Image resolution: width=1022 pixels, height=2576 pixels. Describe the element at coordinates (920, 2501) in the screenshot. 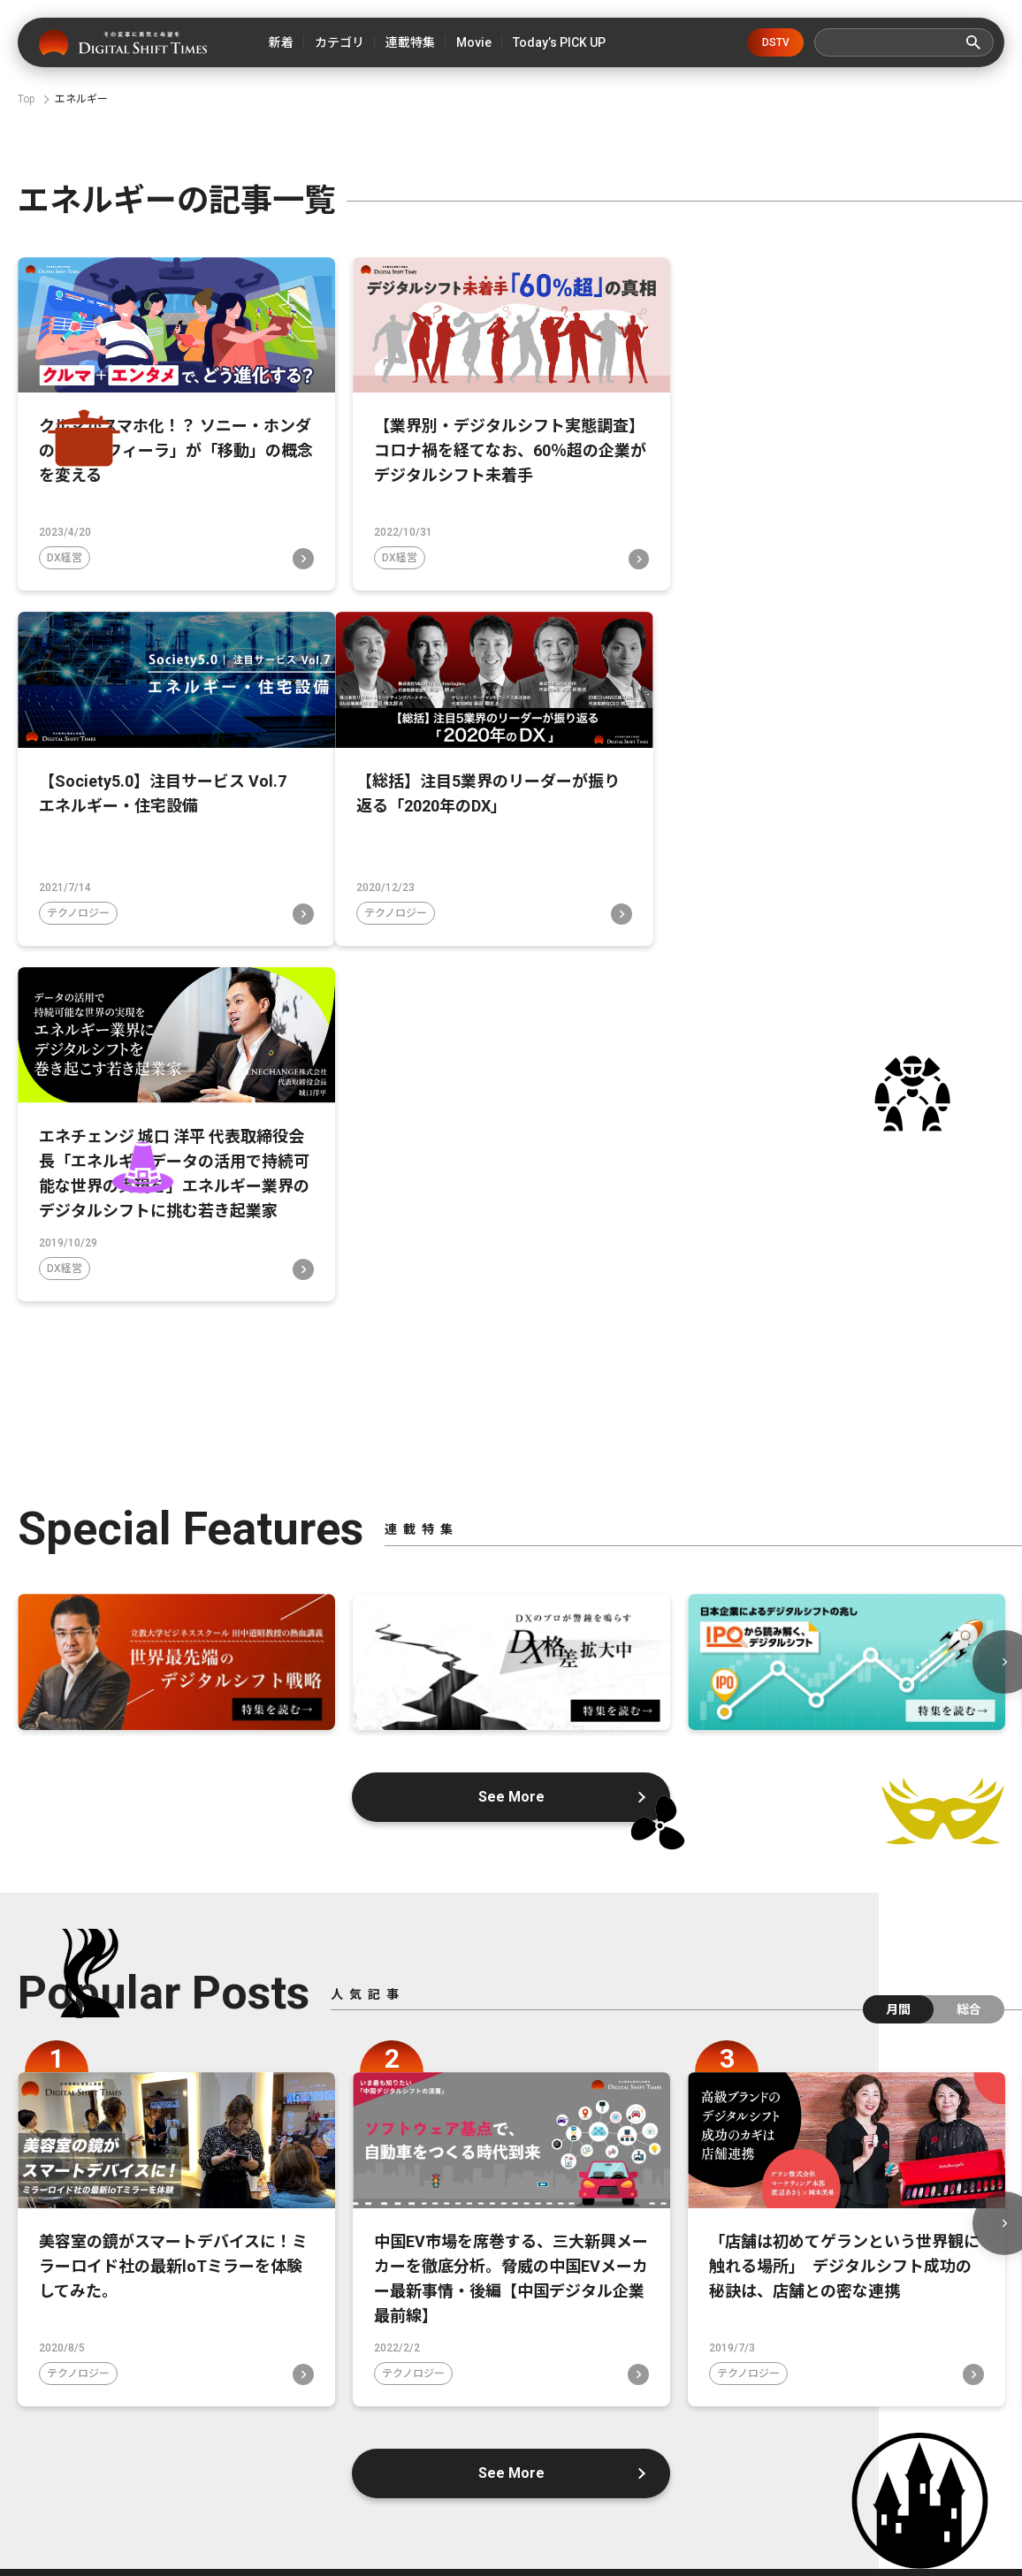

I see `access castle or fortress location in game` at that location.